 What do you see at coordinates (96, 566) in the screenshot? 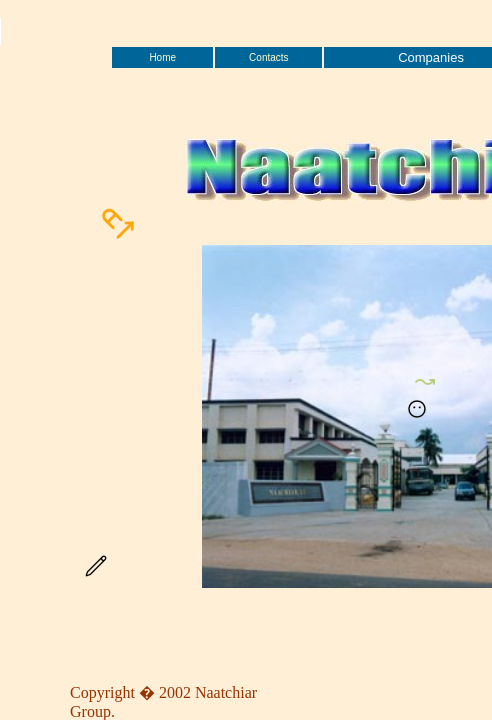
I see `edit content or text` at bounding box center [96, 566].